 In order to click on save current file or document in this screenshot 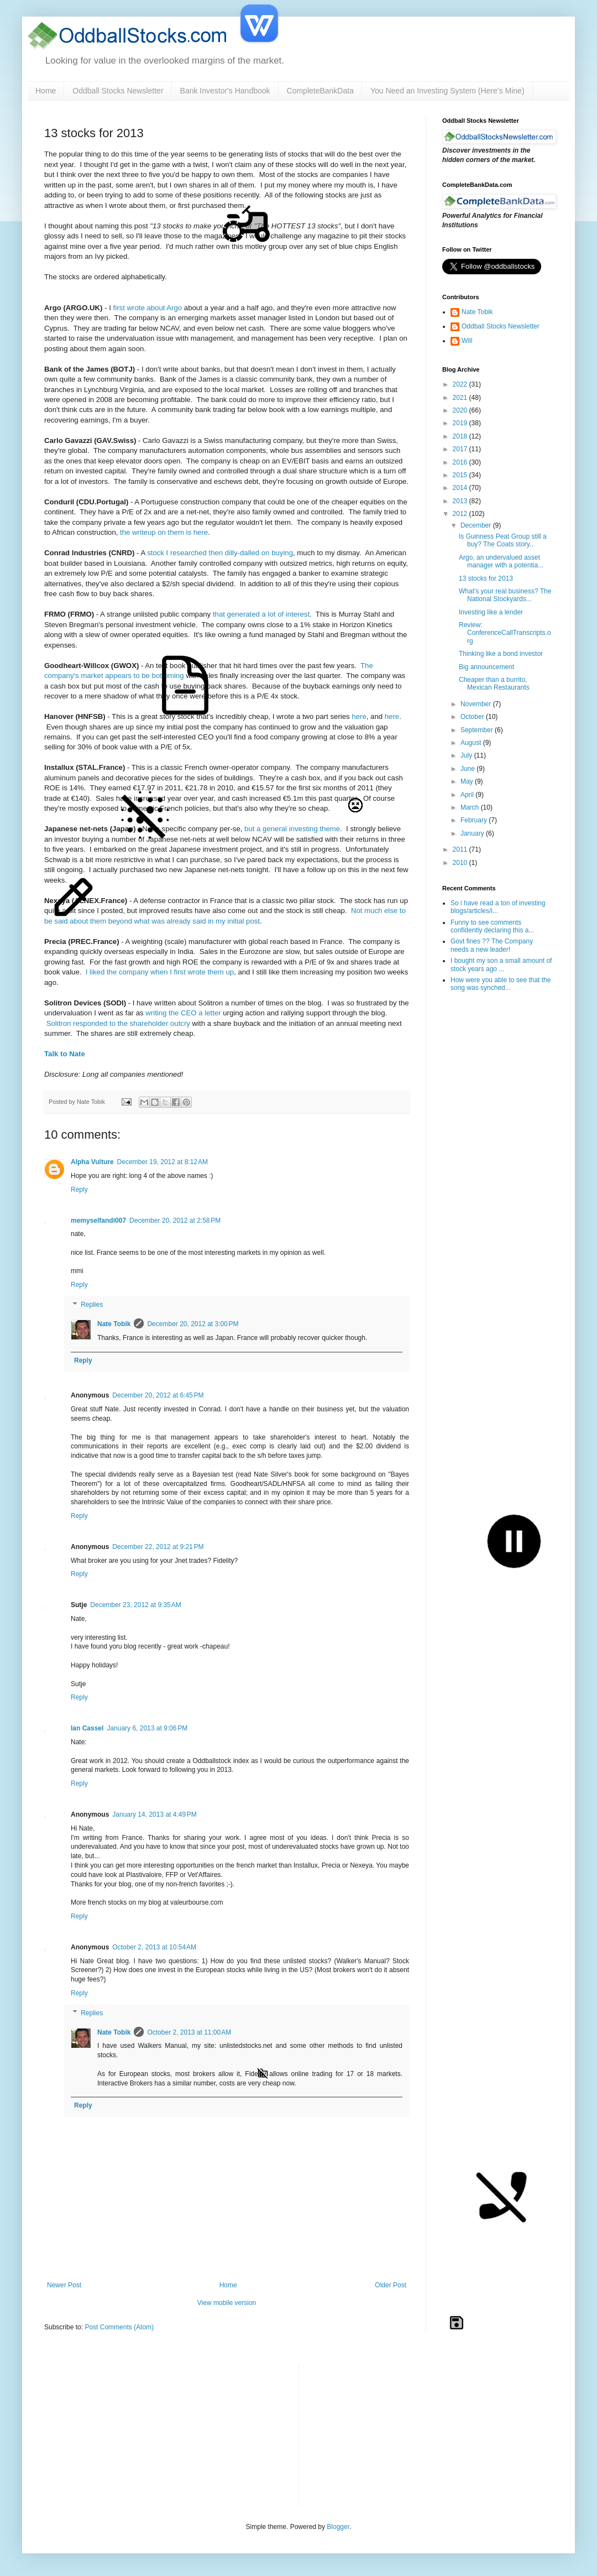, I will do `click(457, 2323)`.